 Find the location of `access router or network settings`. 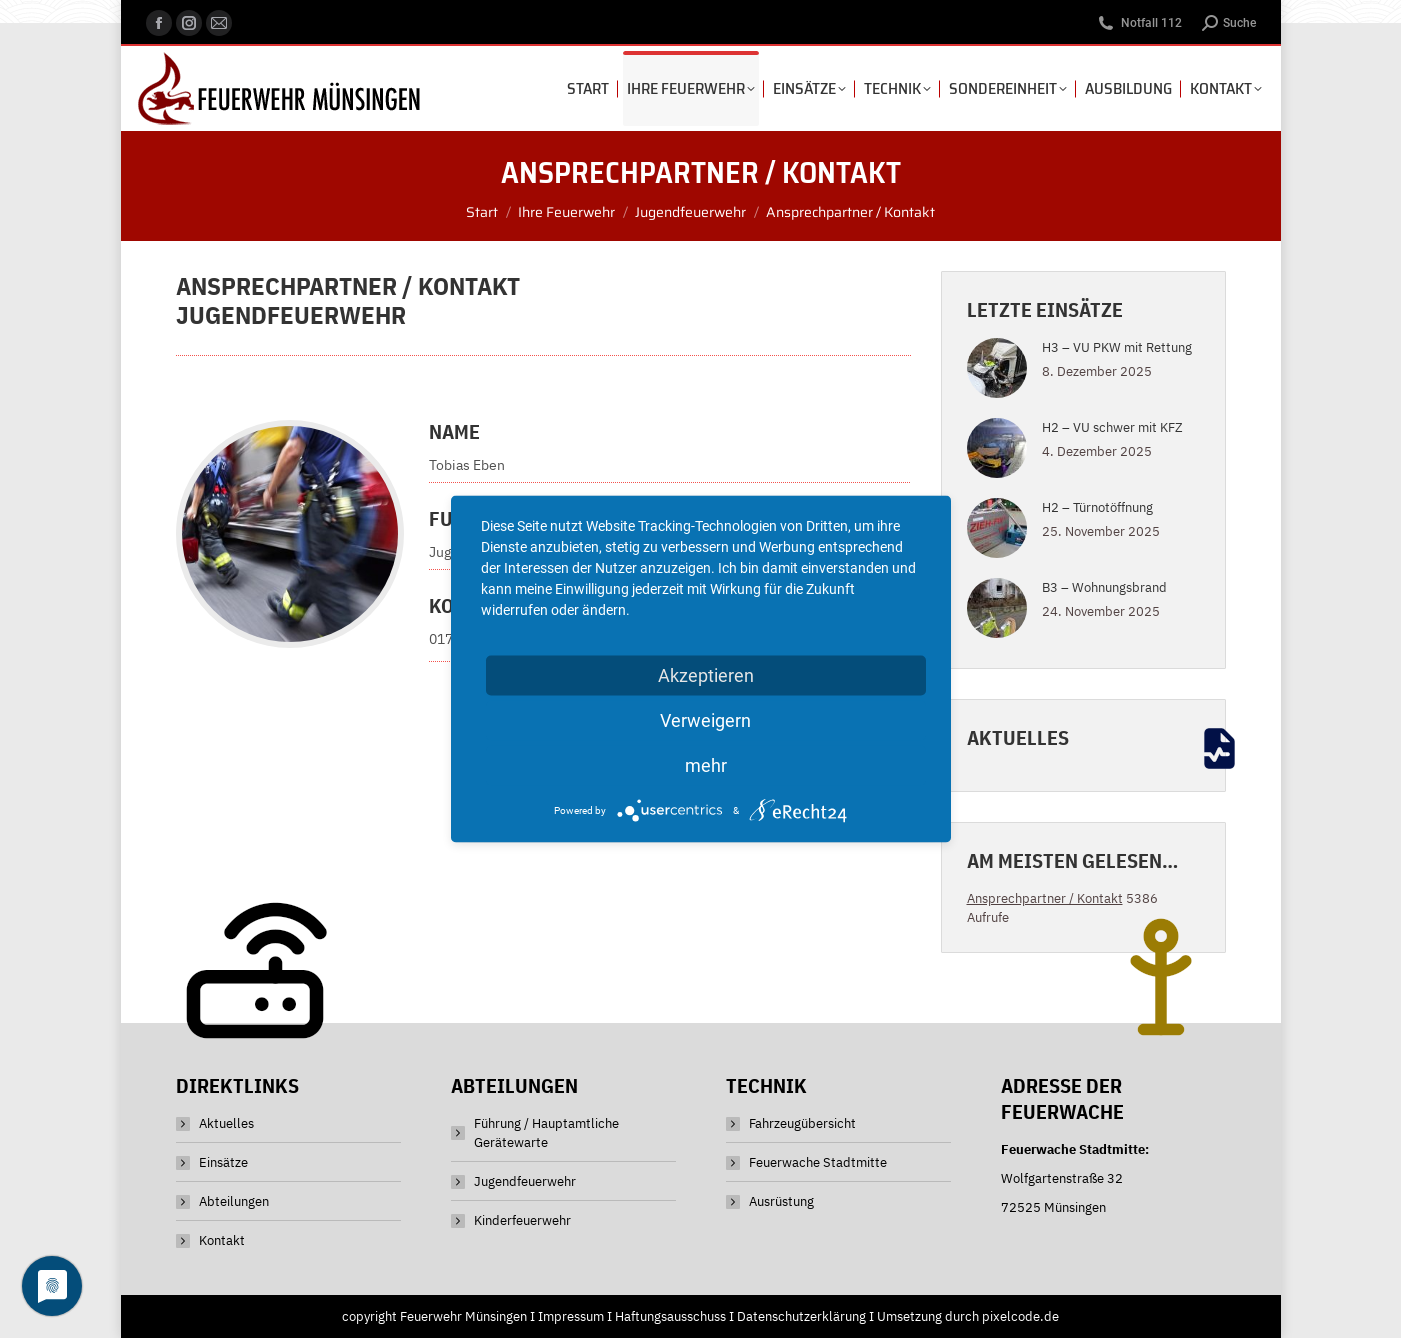

access router or network settings is located at coordinates (255, 970).